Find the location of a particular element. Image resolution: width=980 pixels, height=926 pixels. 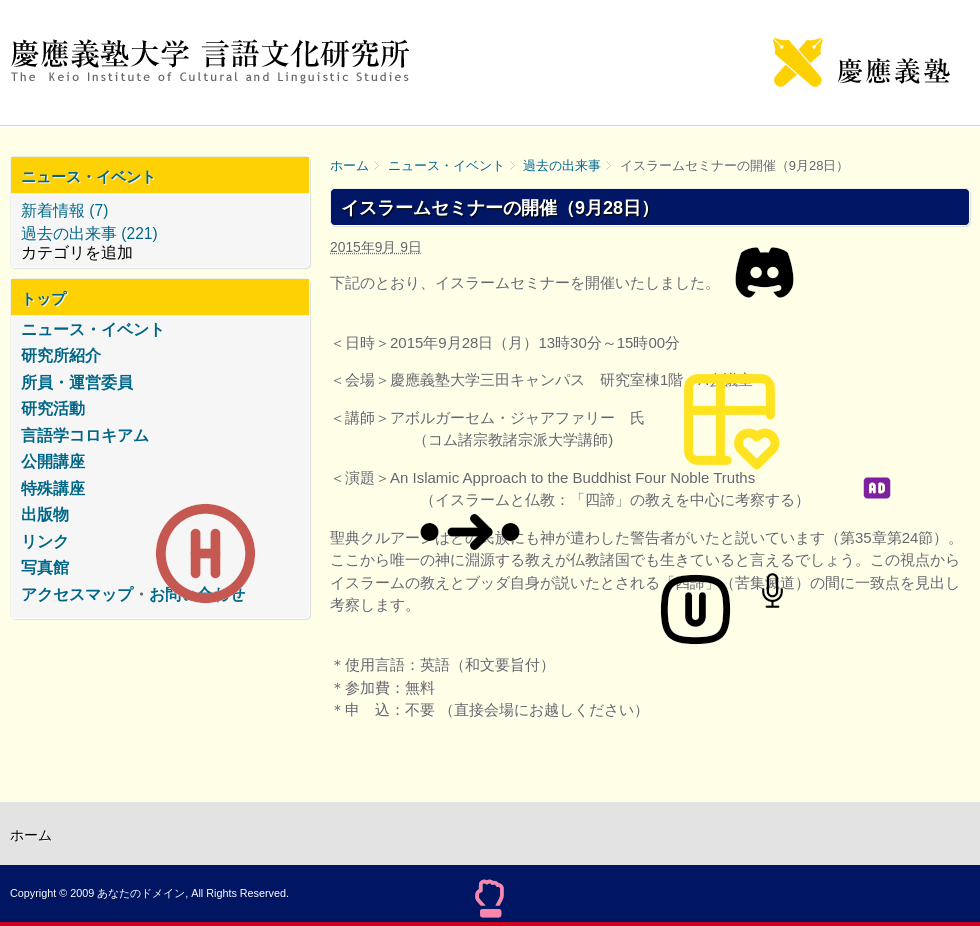

tap to record audio or voice message is located at coordinates (772, 590).